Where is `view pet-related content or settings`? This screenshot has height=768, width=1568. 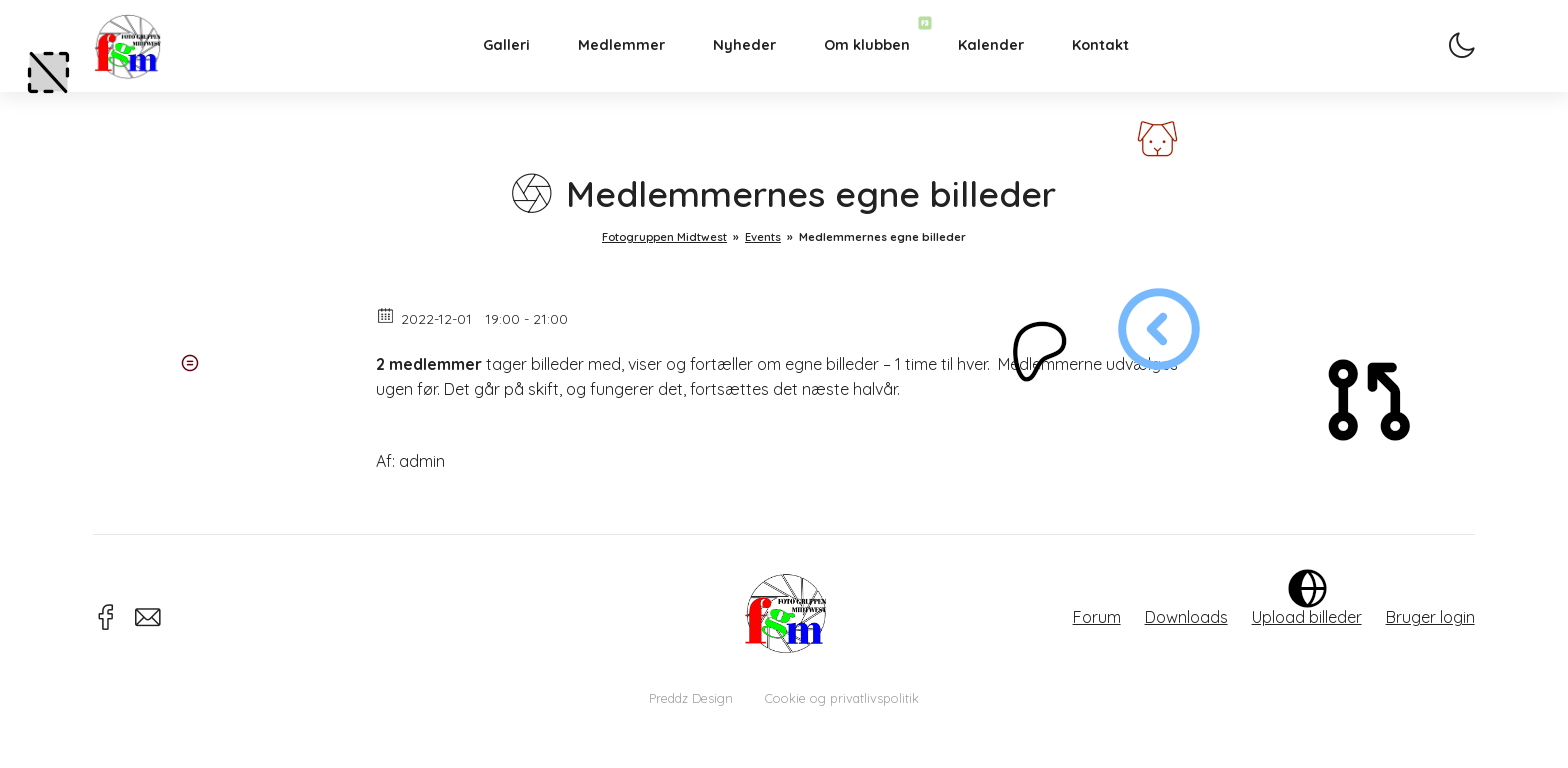 view pet-related content or settings is located at coordinates (1157, 139).